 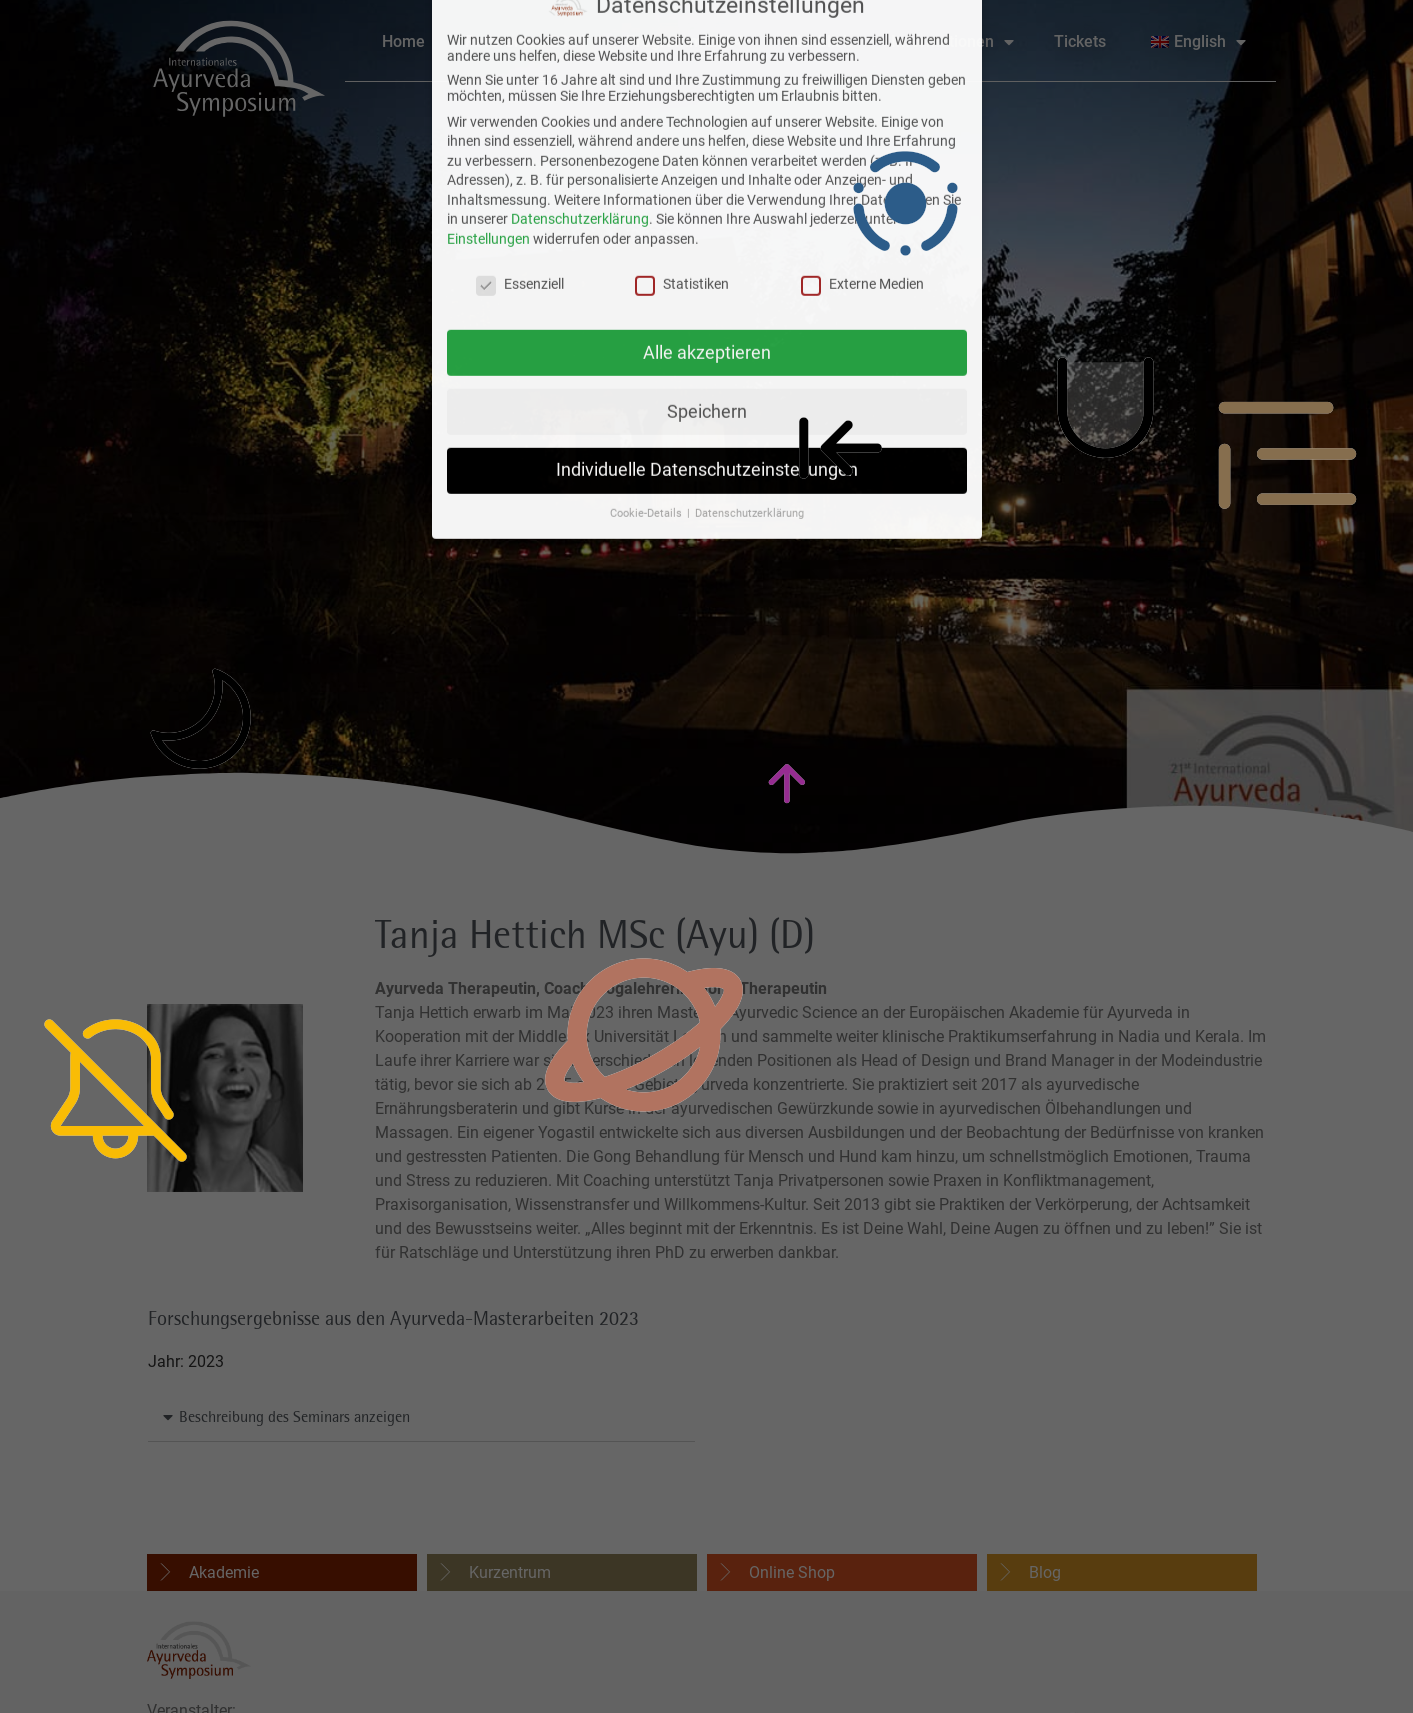 What do you see at coordinates (115, 1090) in the screenshot?
I see `mute notifications` at bounding box center [115, 1090].